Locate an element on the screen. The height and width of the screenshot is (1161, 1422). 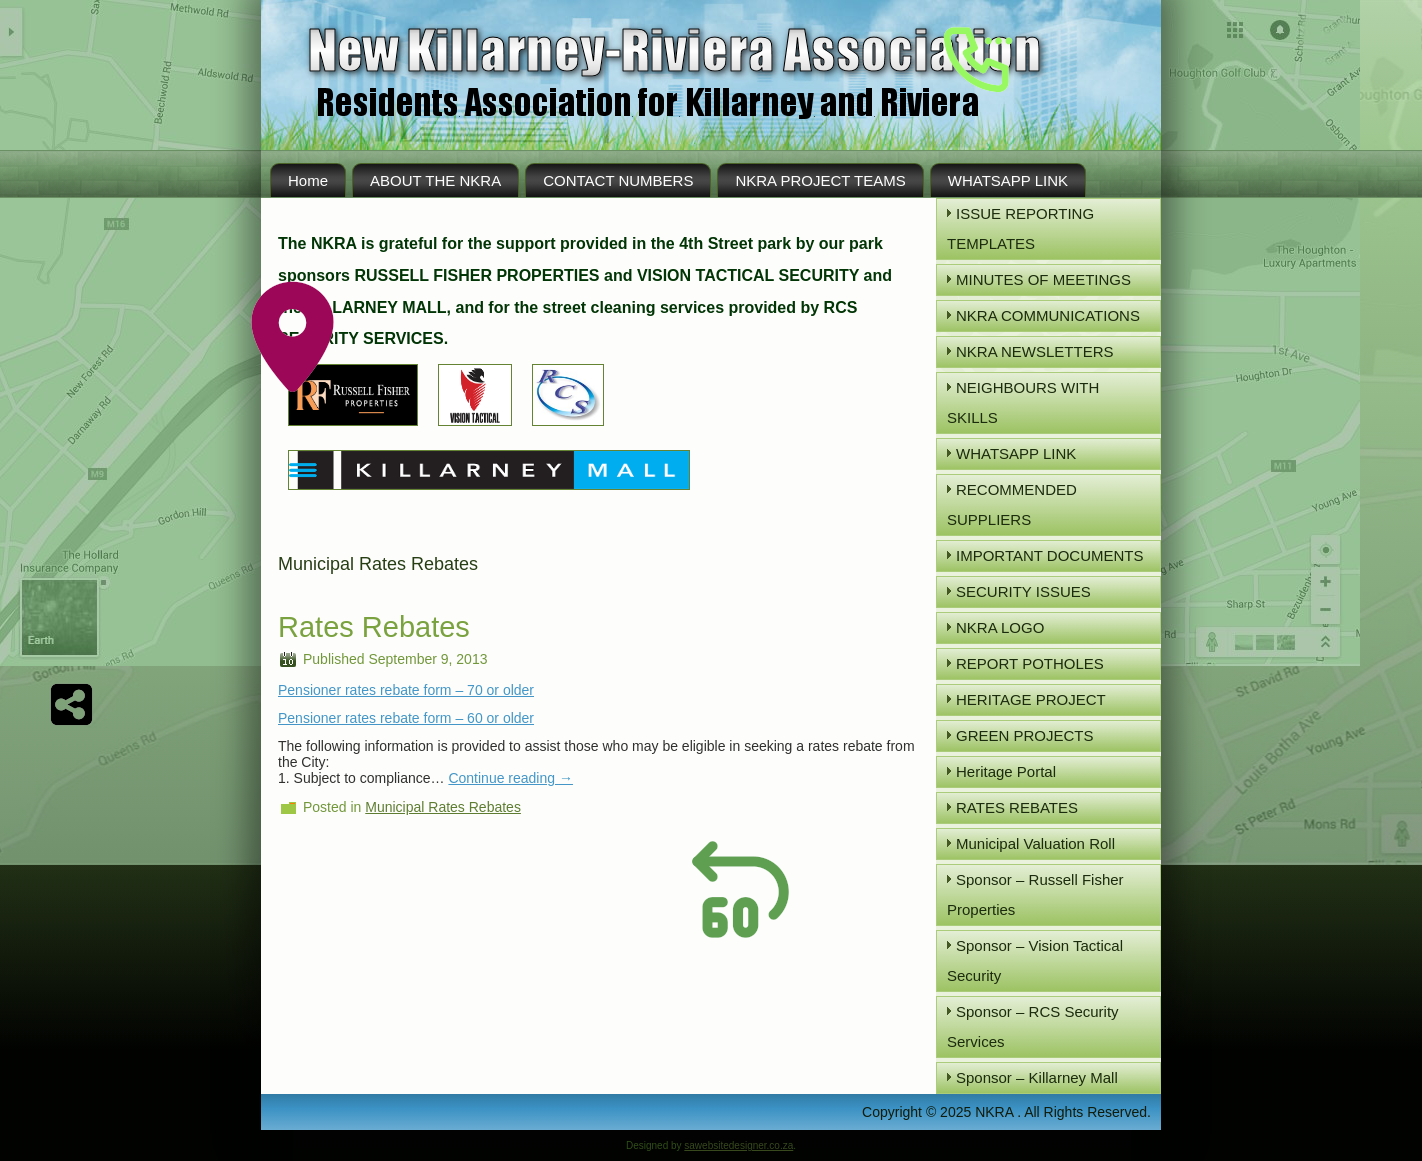
view or set a location on the map is located at coordinates (292, 336).